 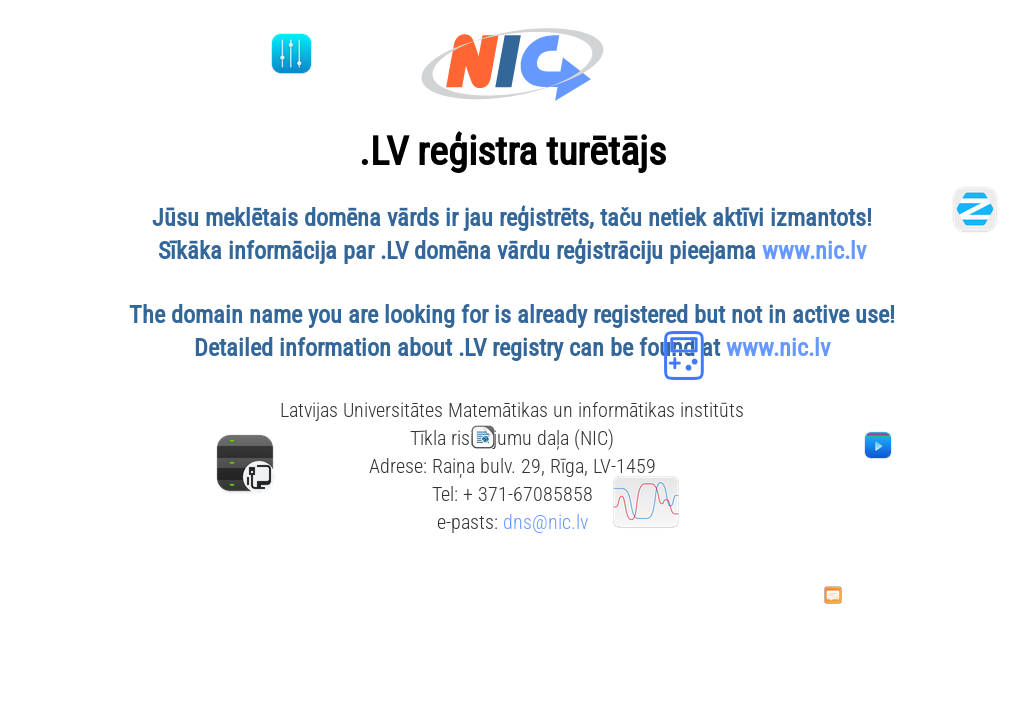 I want to click on open power statistics application, so click(x=646, y=502).